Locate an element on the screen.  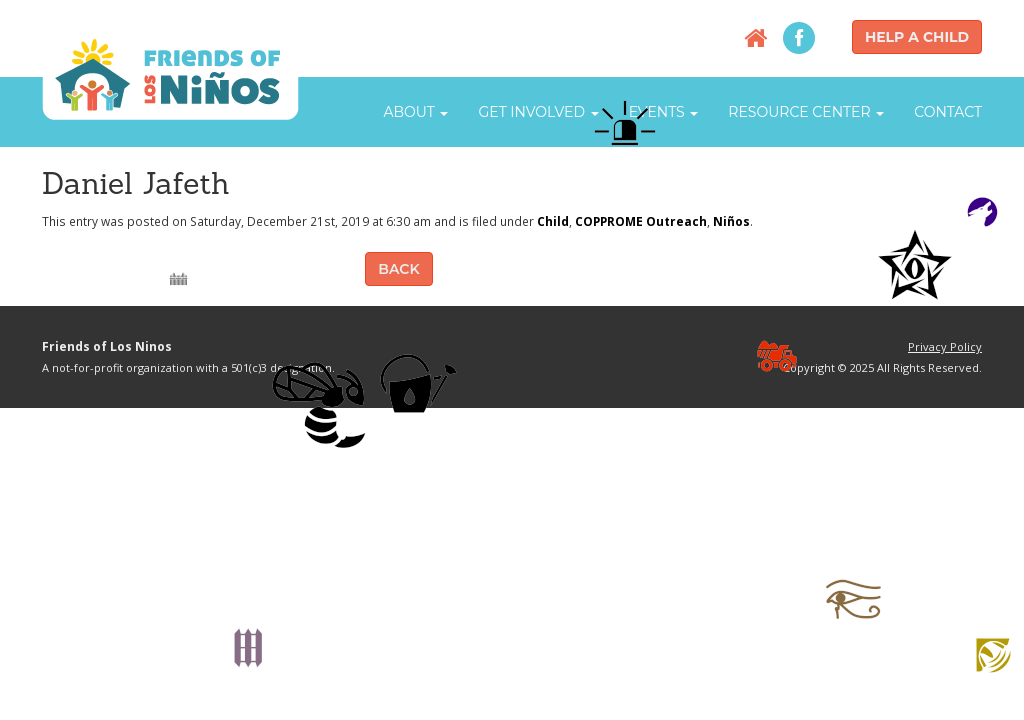
indicates an active alert or emergency notification is located at coordinates (625, 123).